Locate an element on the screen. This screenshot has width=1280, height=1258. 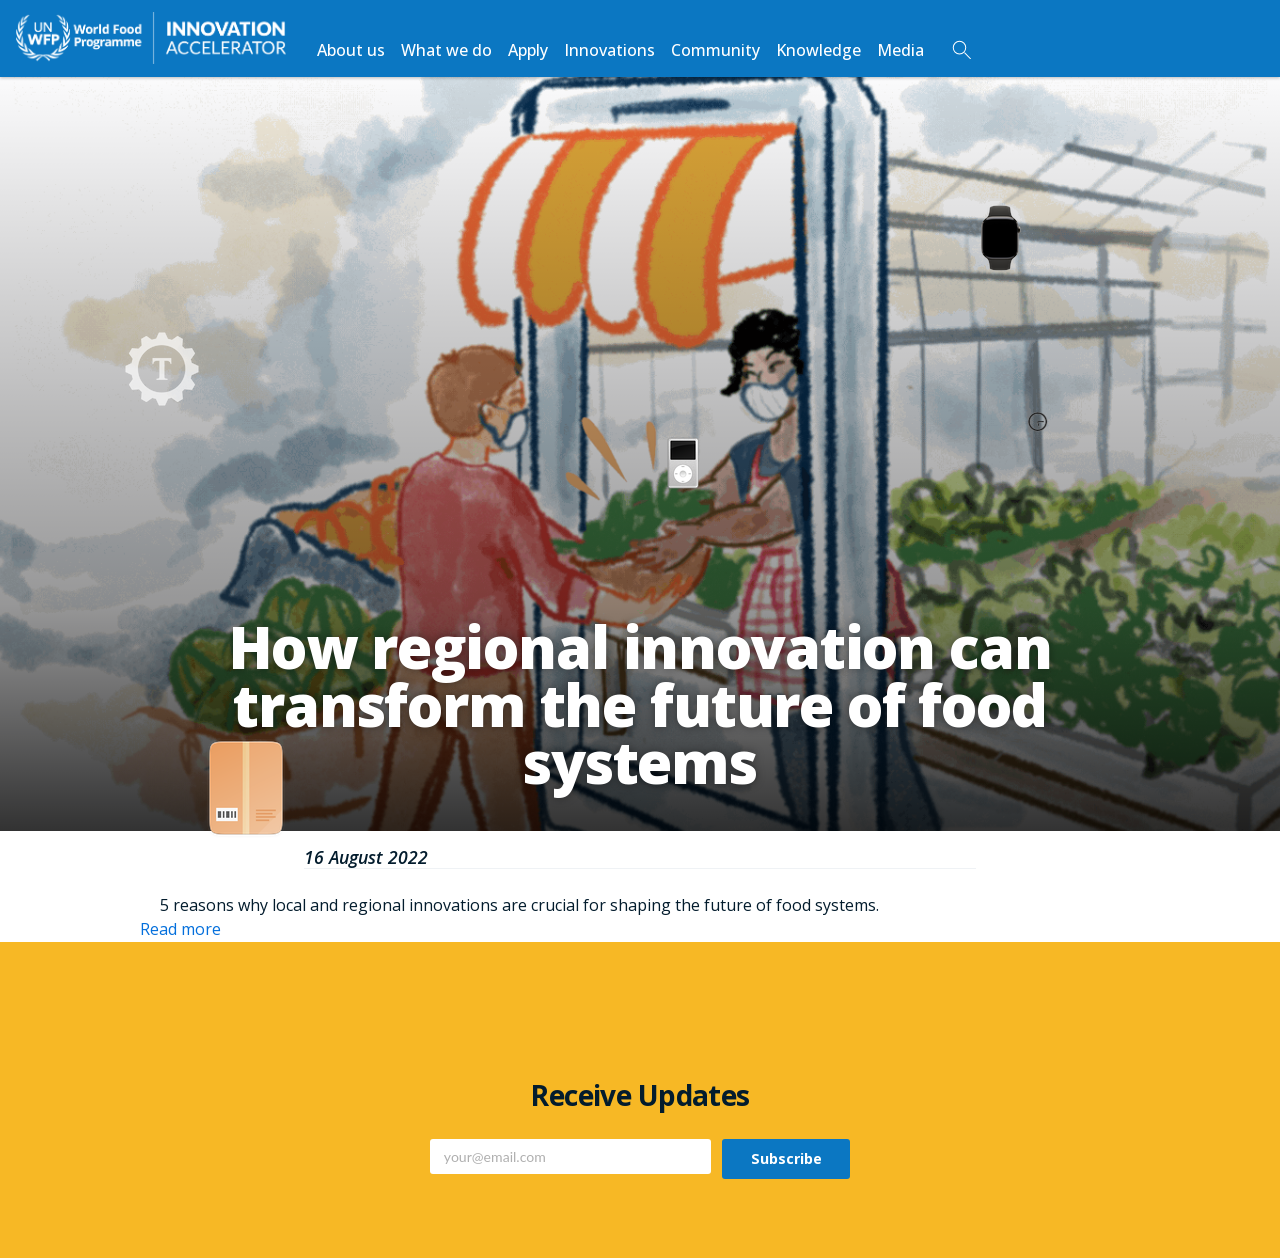
access ipod classic device settings is located at coordinates (683, 463).